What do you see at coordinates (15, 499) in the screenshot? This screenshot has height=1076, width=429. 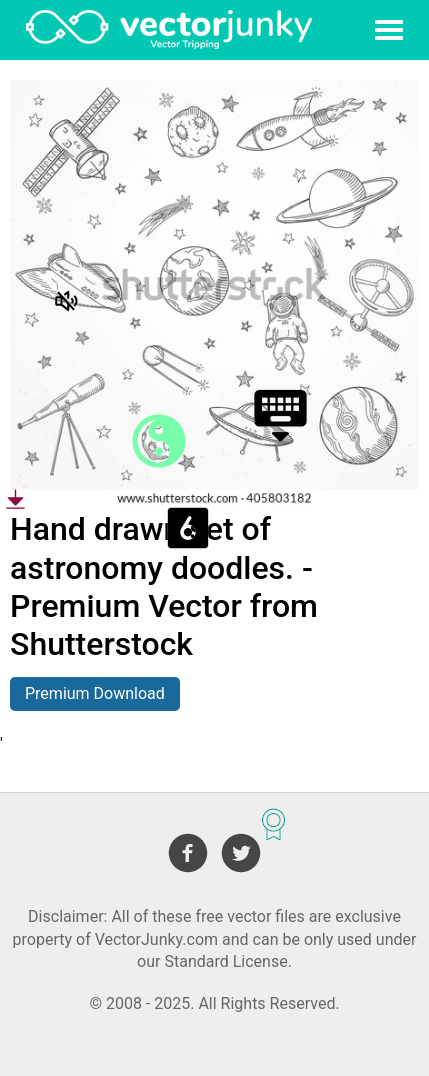 I see `download a file` at bounding box center [15, 499].